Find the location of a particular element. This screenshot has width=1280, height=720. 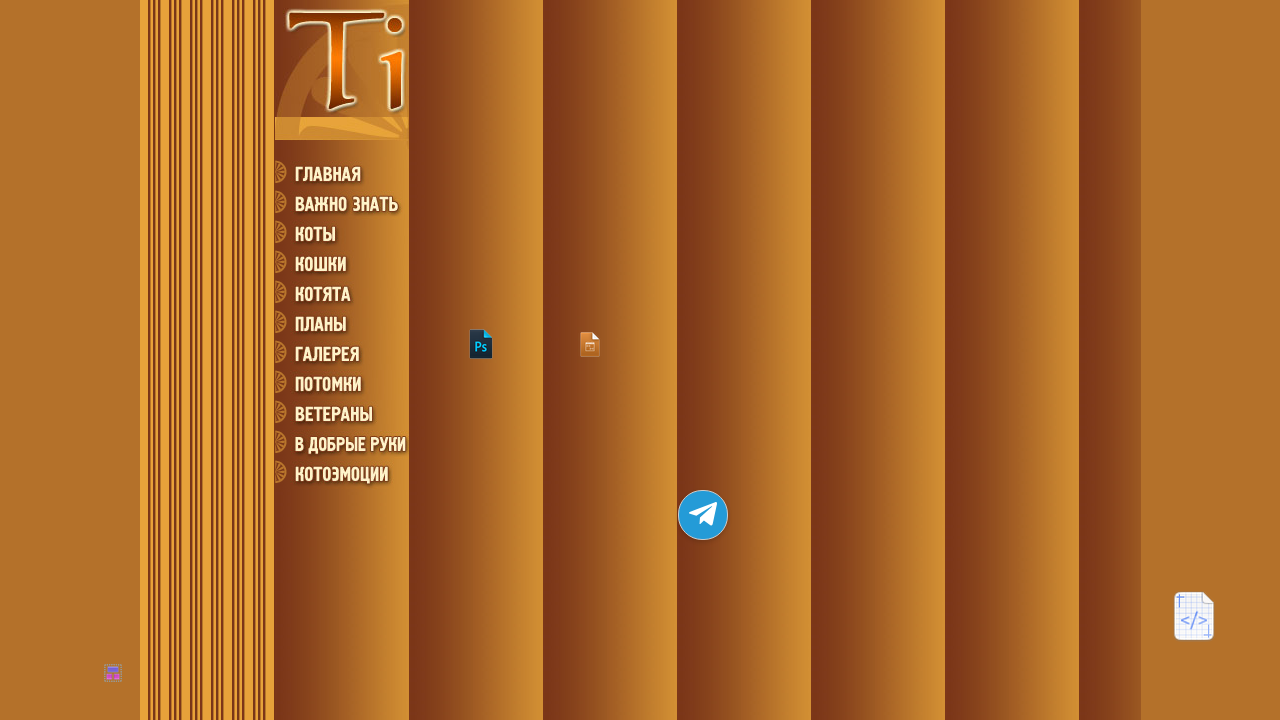

a kplato project management file is located at coordinates (590, 345).